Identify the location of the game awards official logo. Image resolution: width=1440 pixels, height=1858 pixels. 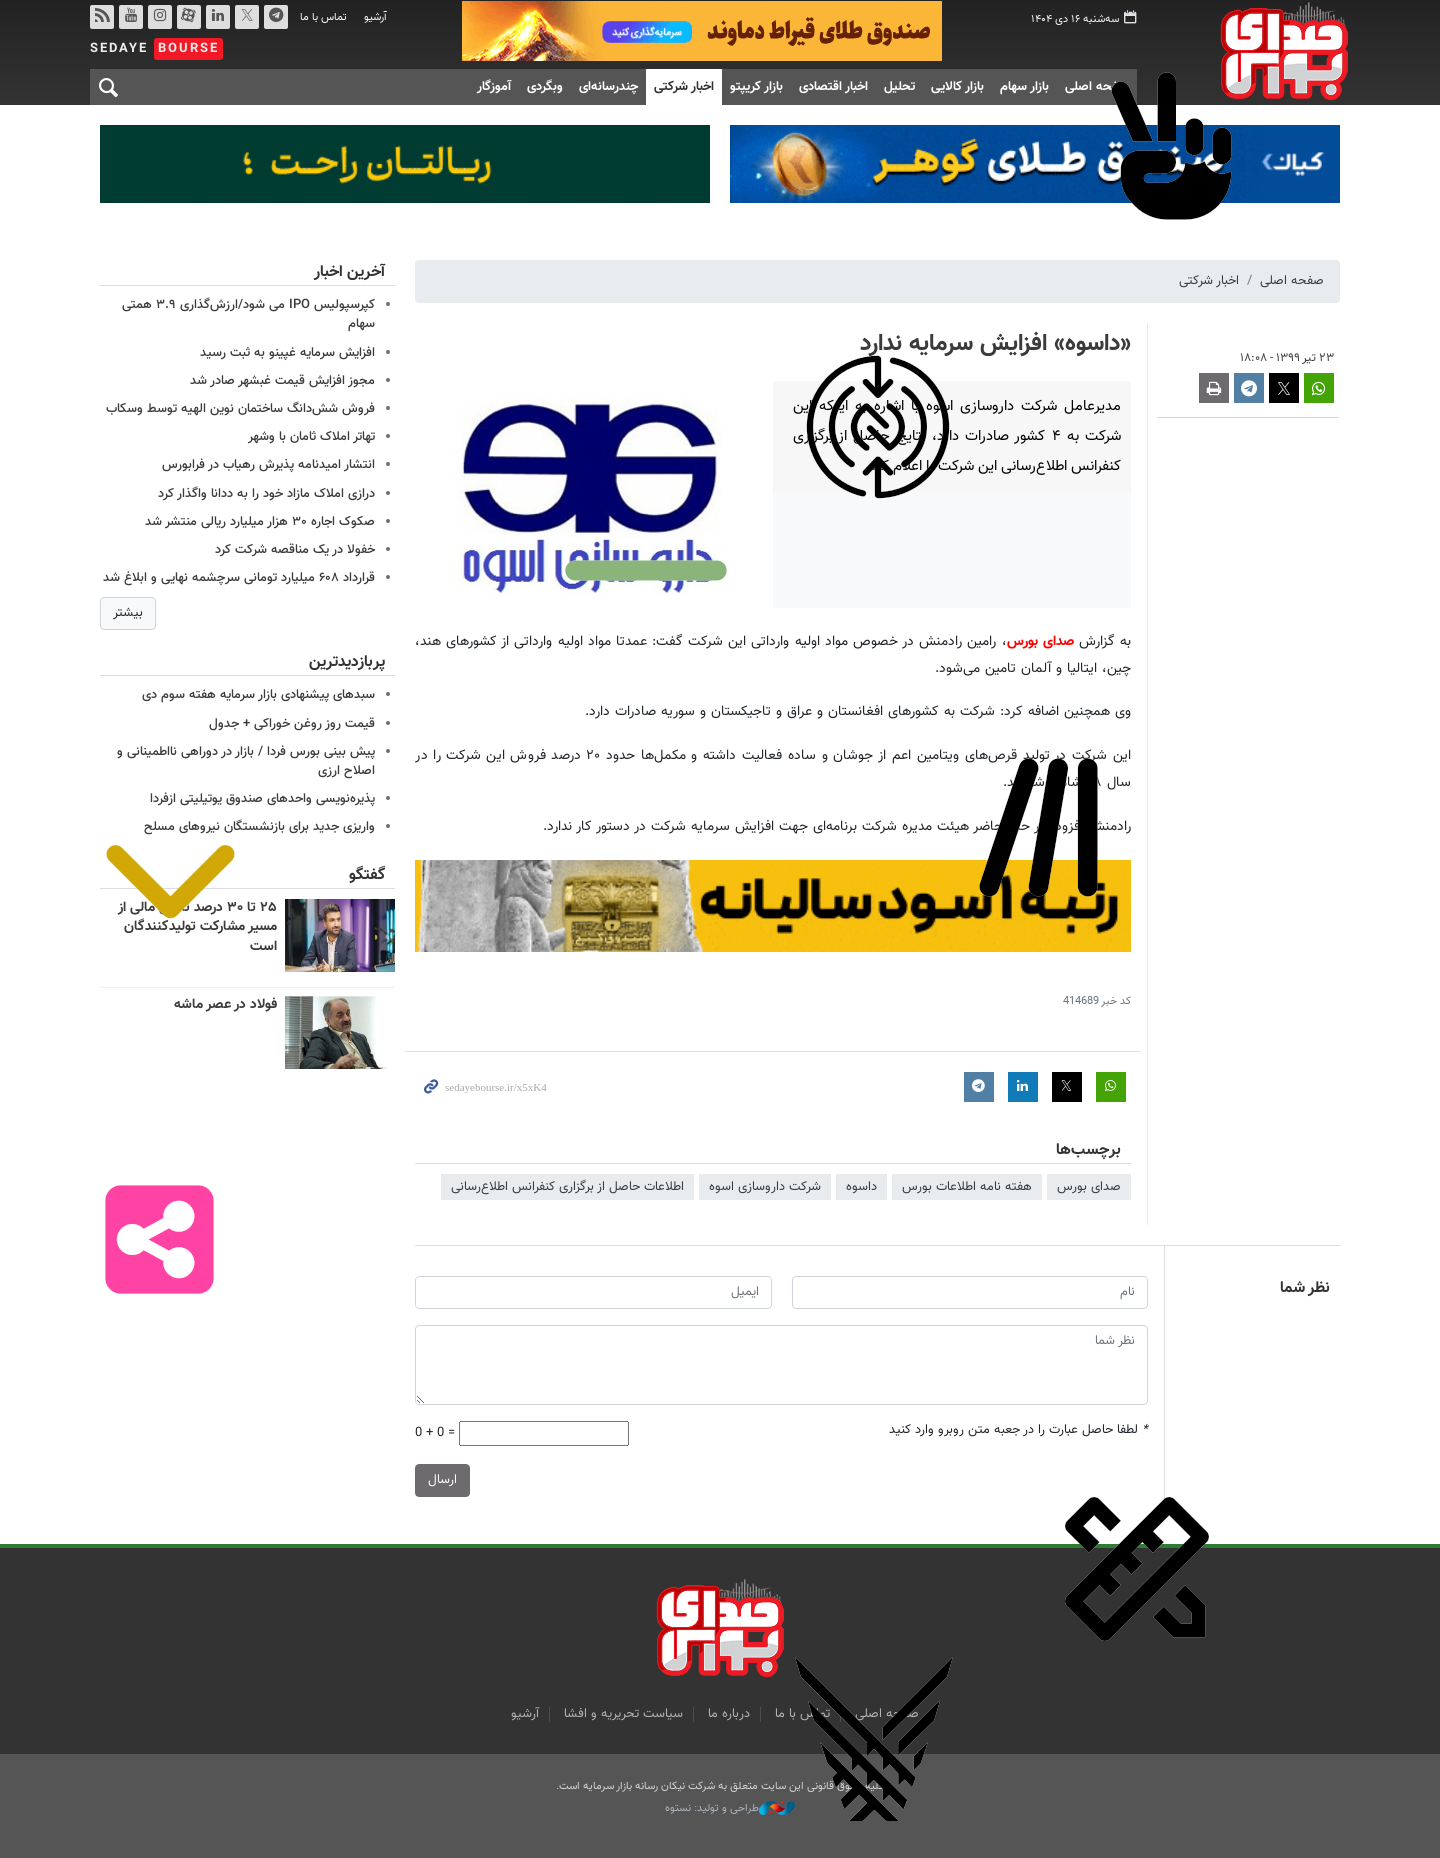
(874, 1739).